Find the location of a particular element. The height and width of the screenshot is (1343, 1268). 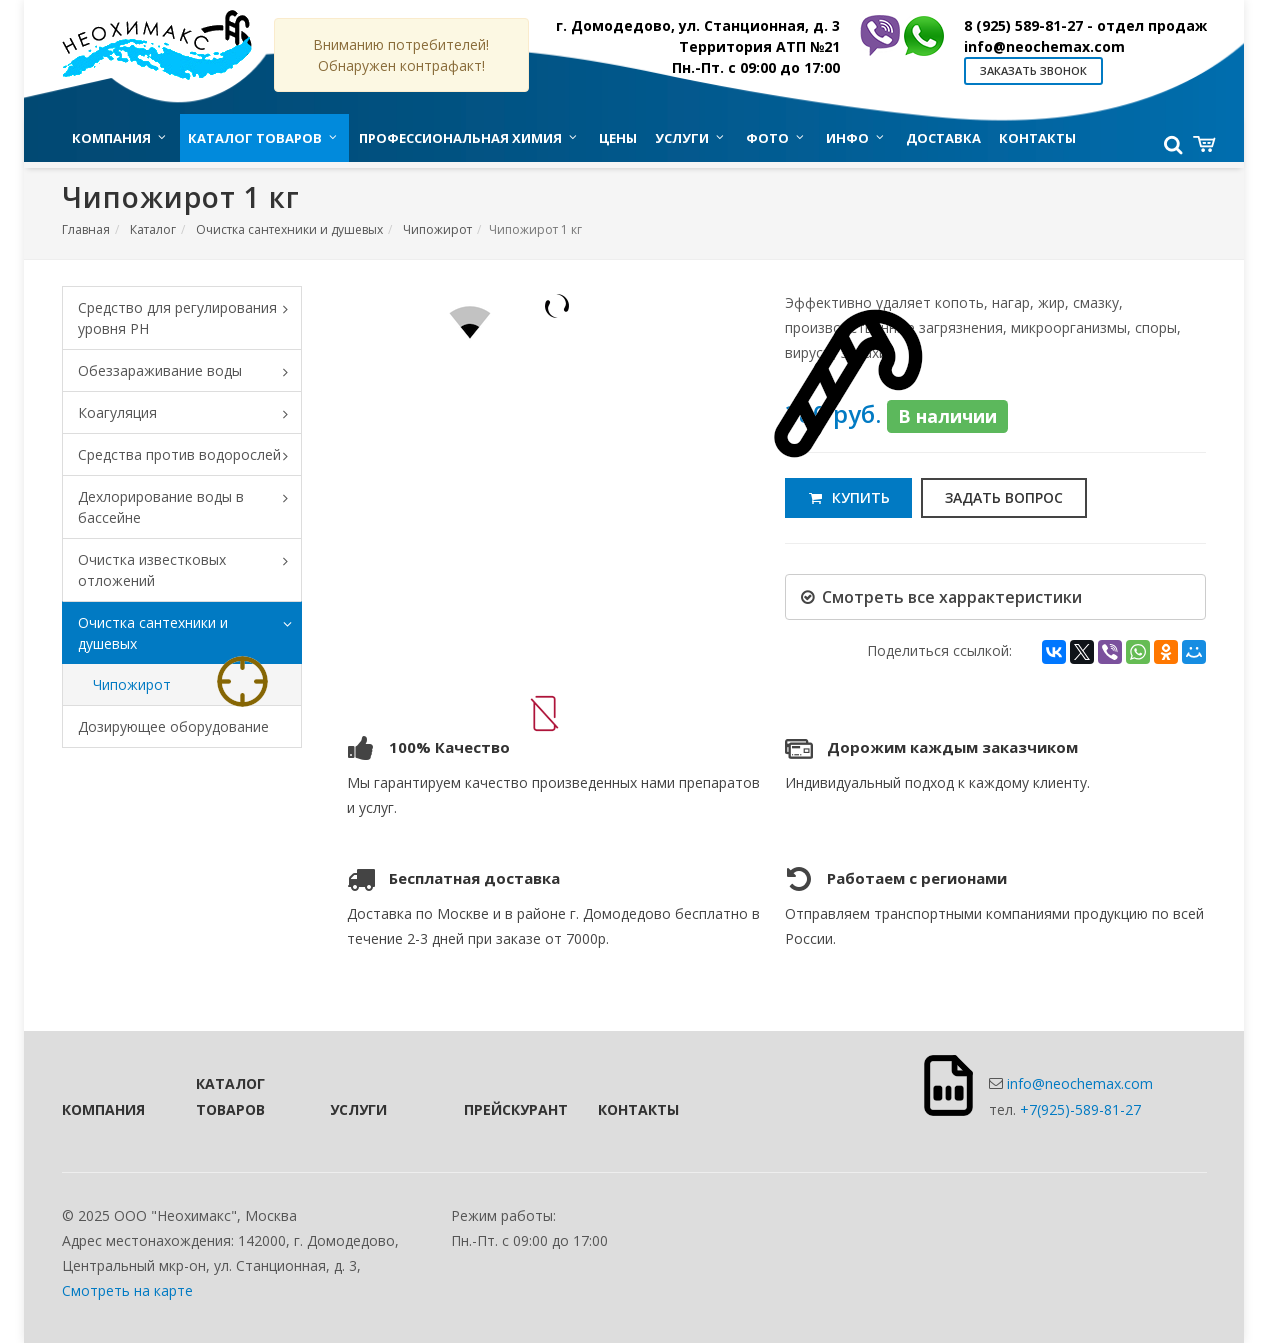

indicates holiday or seasonal content is located at coordinates (848, 383).